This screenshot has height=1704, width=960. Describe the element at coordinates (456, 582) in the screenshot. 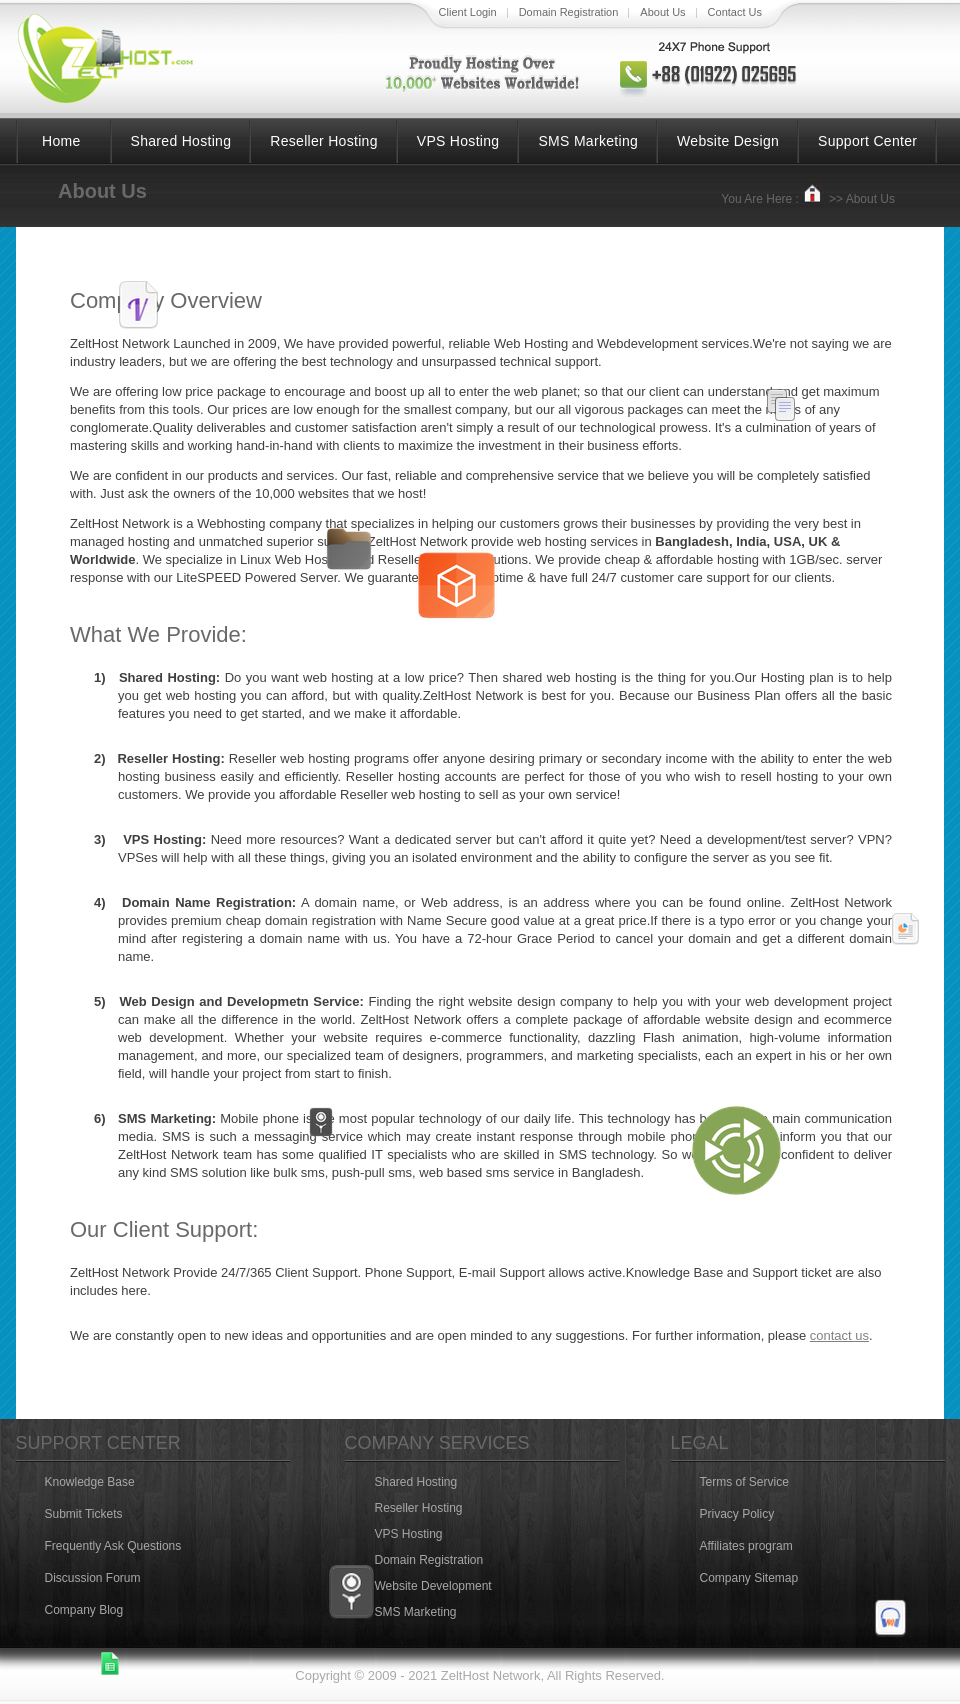

I see `open a 3D model file in STL format` at that location.